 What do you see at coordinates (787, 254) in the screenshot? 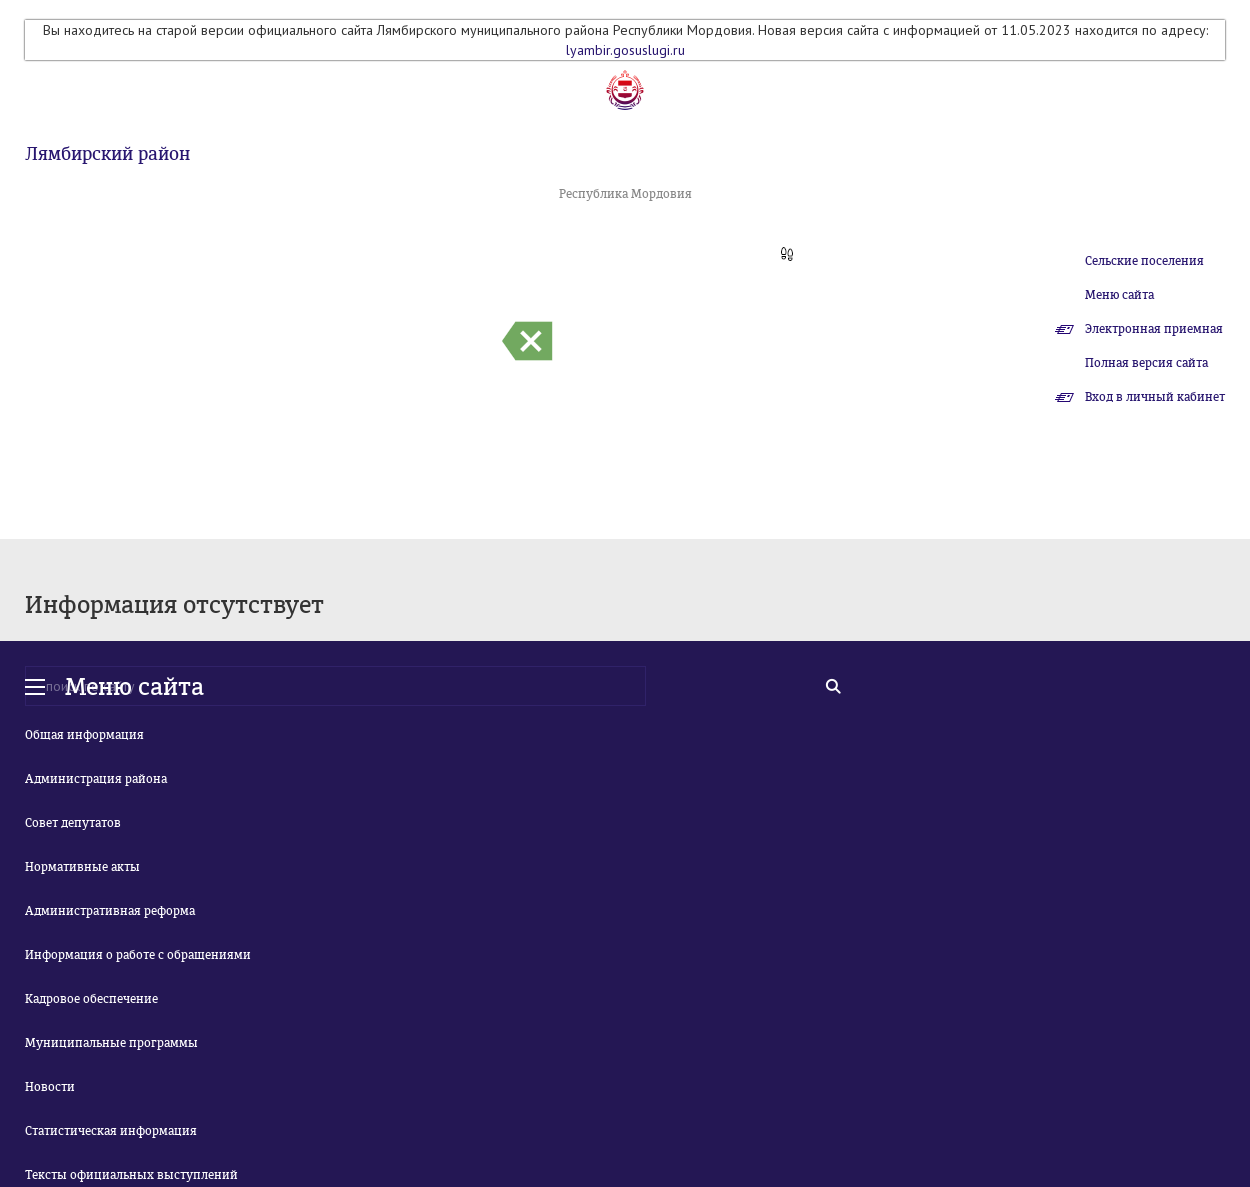
I see `view walking directions or pedestrian route` at bounding box center [787, 254].